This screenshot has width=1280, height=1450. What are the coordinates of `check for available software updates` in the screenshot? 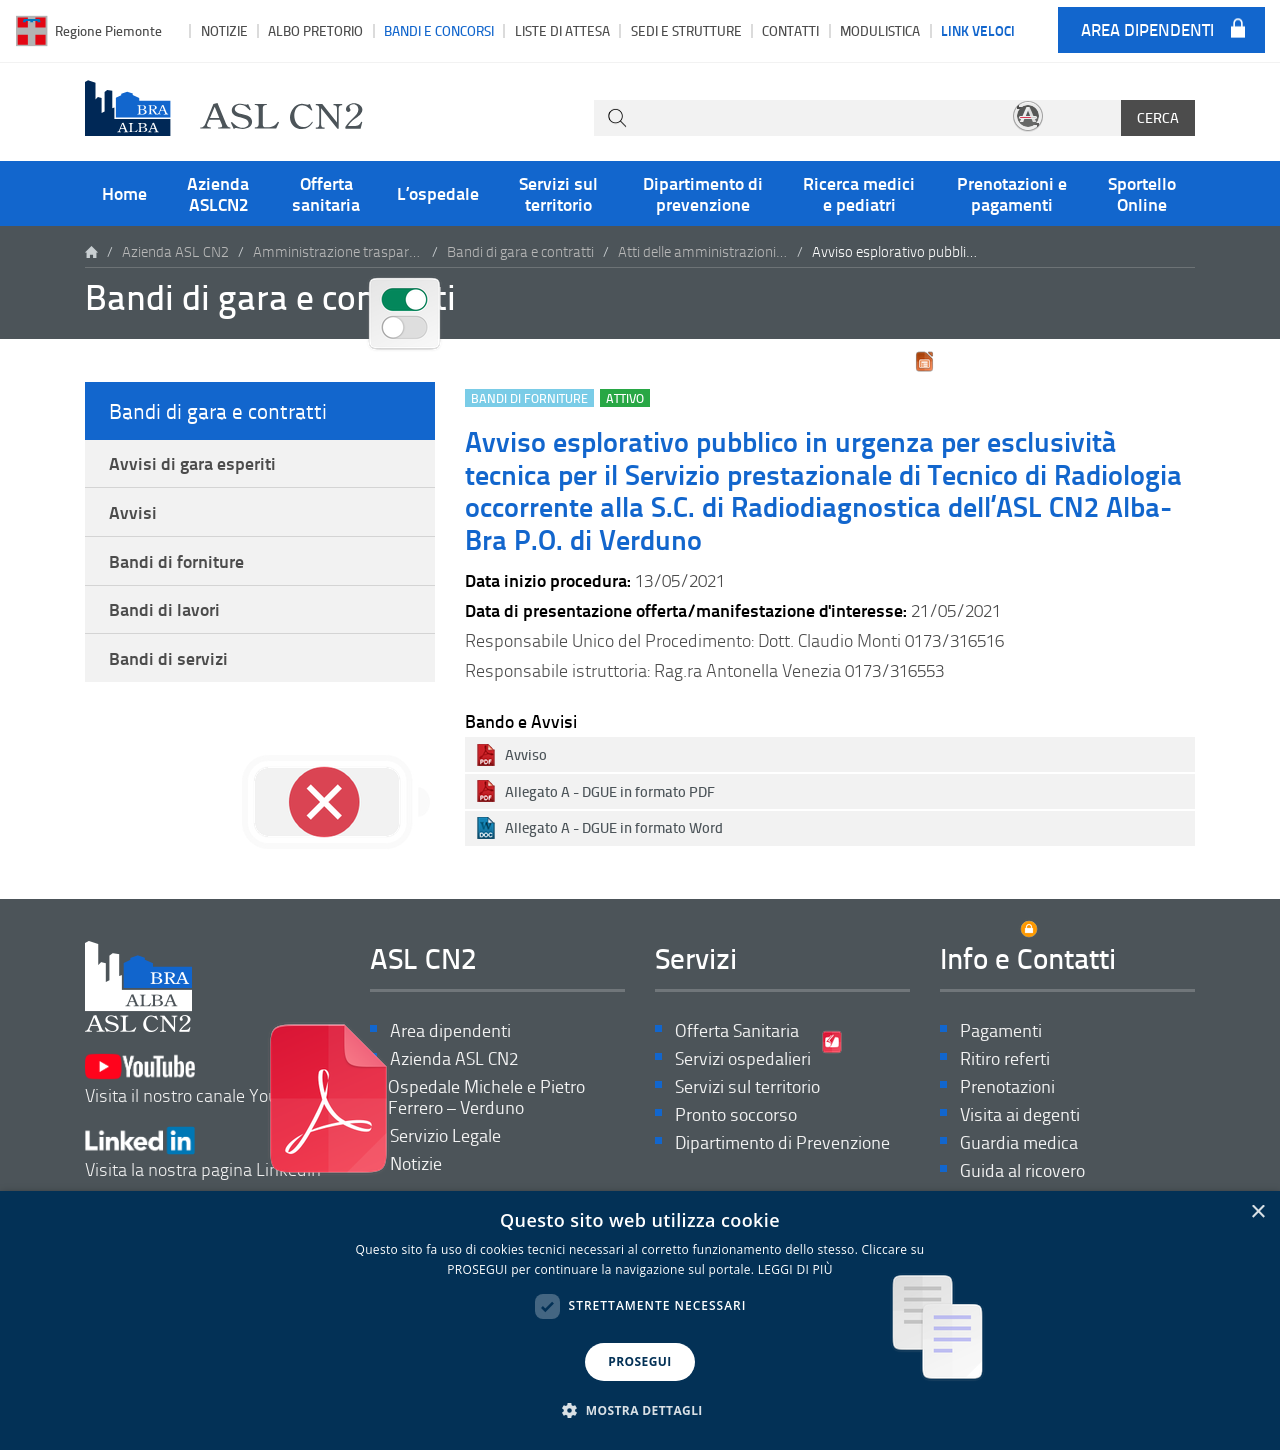 It's located at (1028, 116).